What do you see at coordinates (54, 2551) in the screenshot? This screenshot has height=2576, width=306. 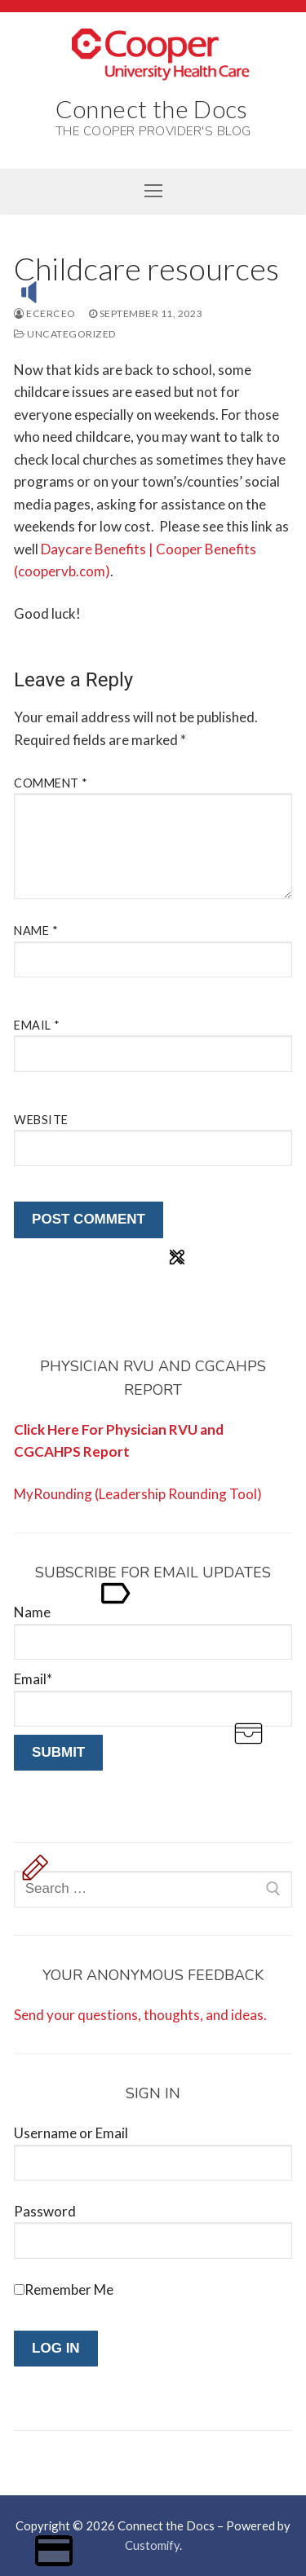 I see `manage payment methods` at bounding box center [54, 2551].